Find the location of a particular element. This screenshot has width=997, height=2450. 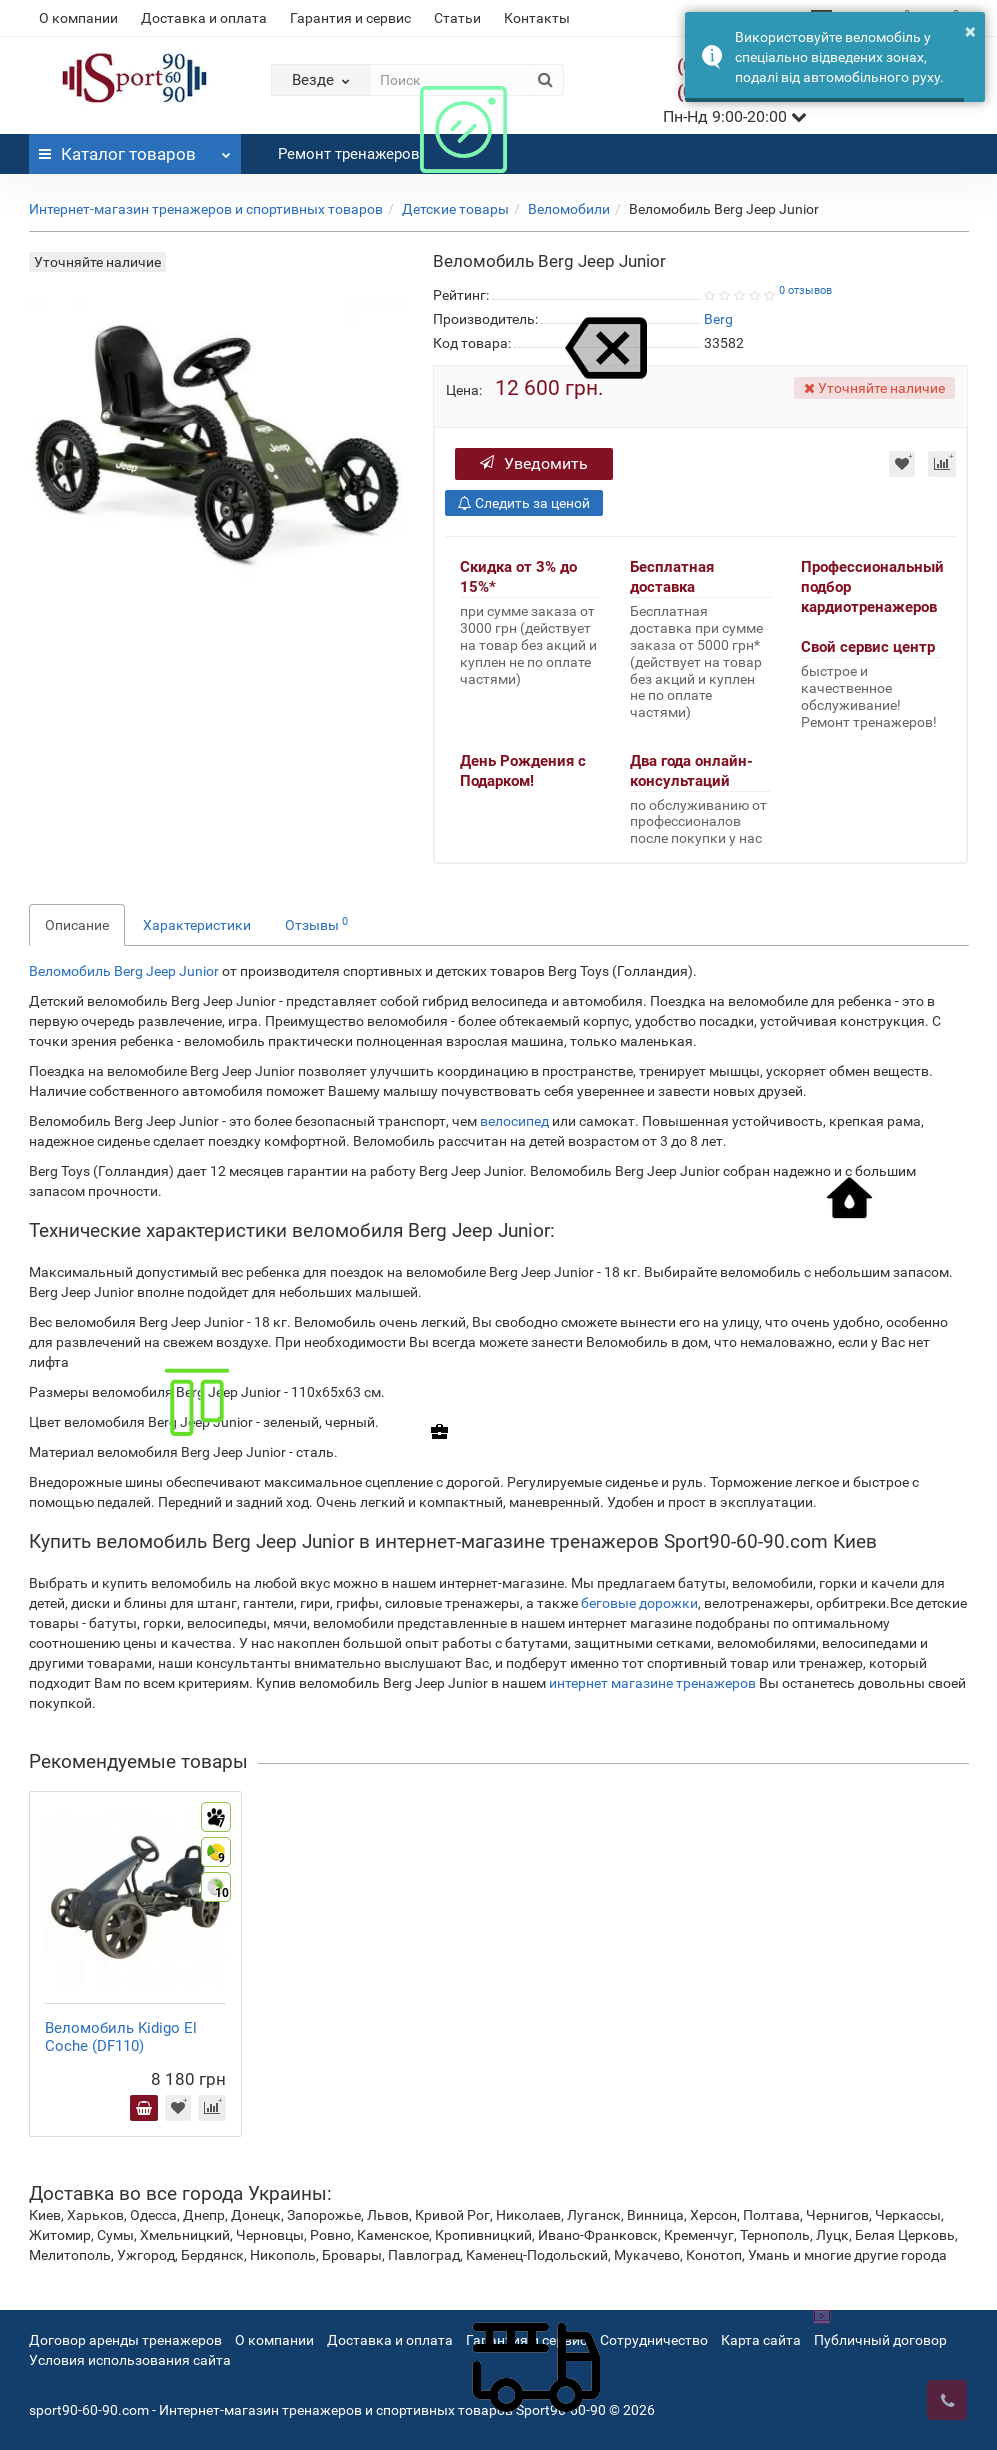

indicates water damage or leak detected in home is located at coordinates (849, 1198).